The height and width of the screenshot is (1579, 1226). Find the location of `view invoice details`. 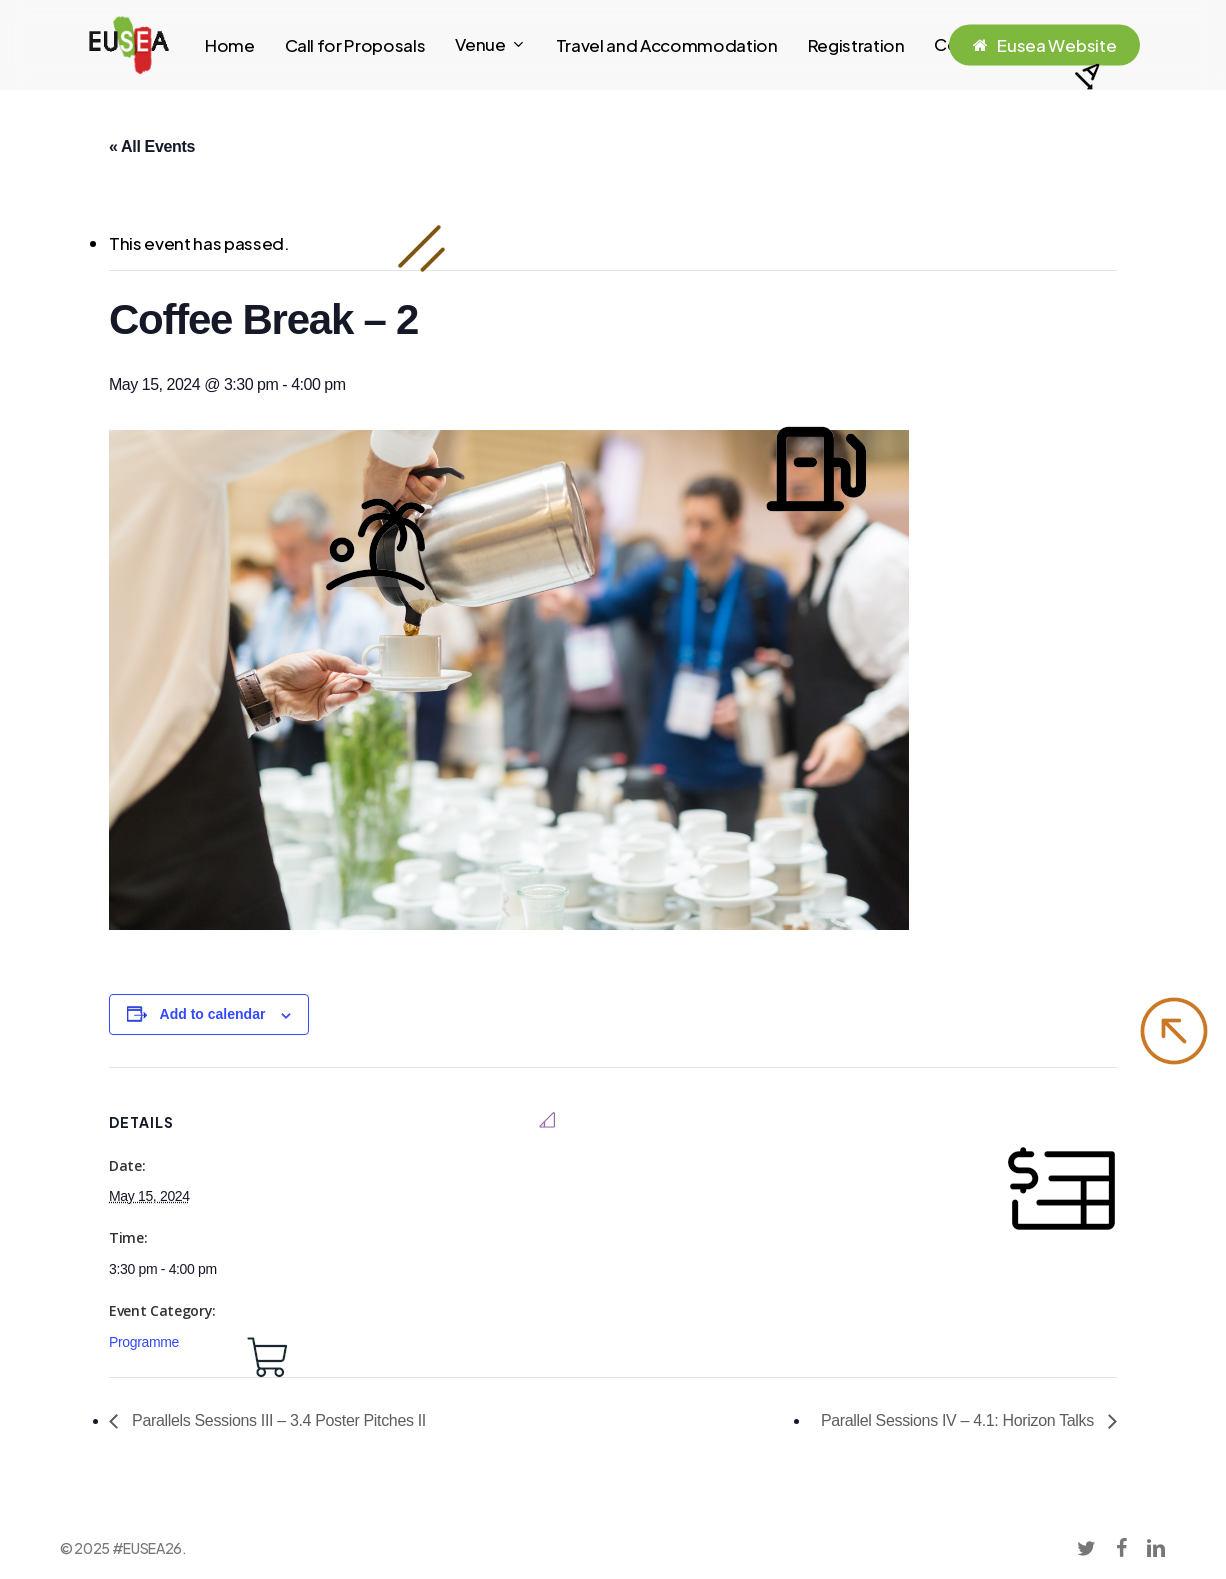

view invoice details is located at coordinates (1063, 1190).